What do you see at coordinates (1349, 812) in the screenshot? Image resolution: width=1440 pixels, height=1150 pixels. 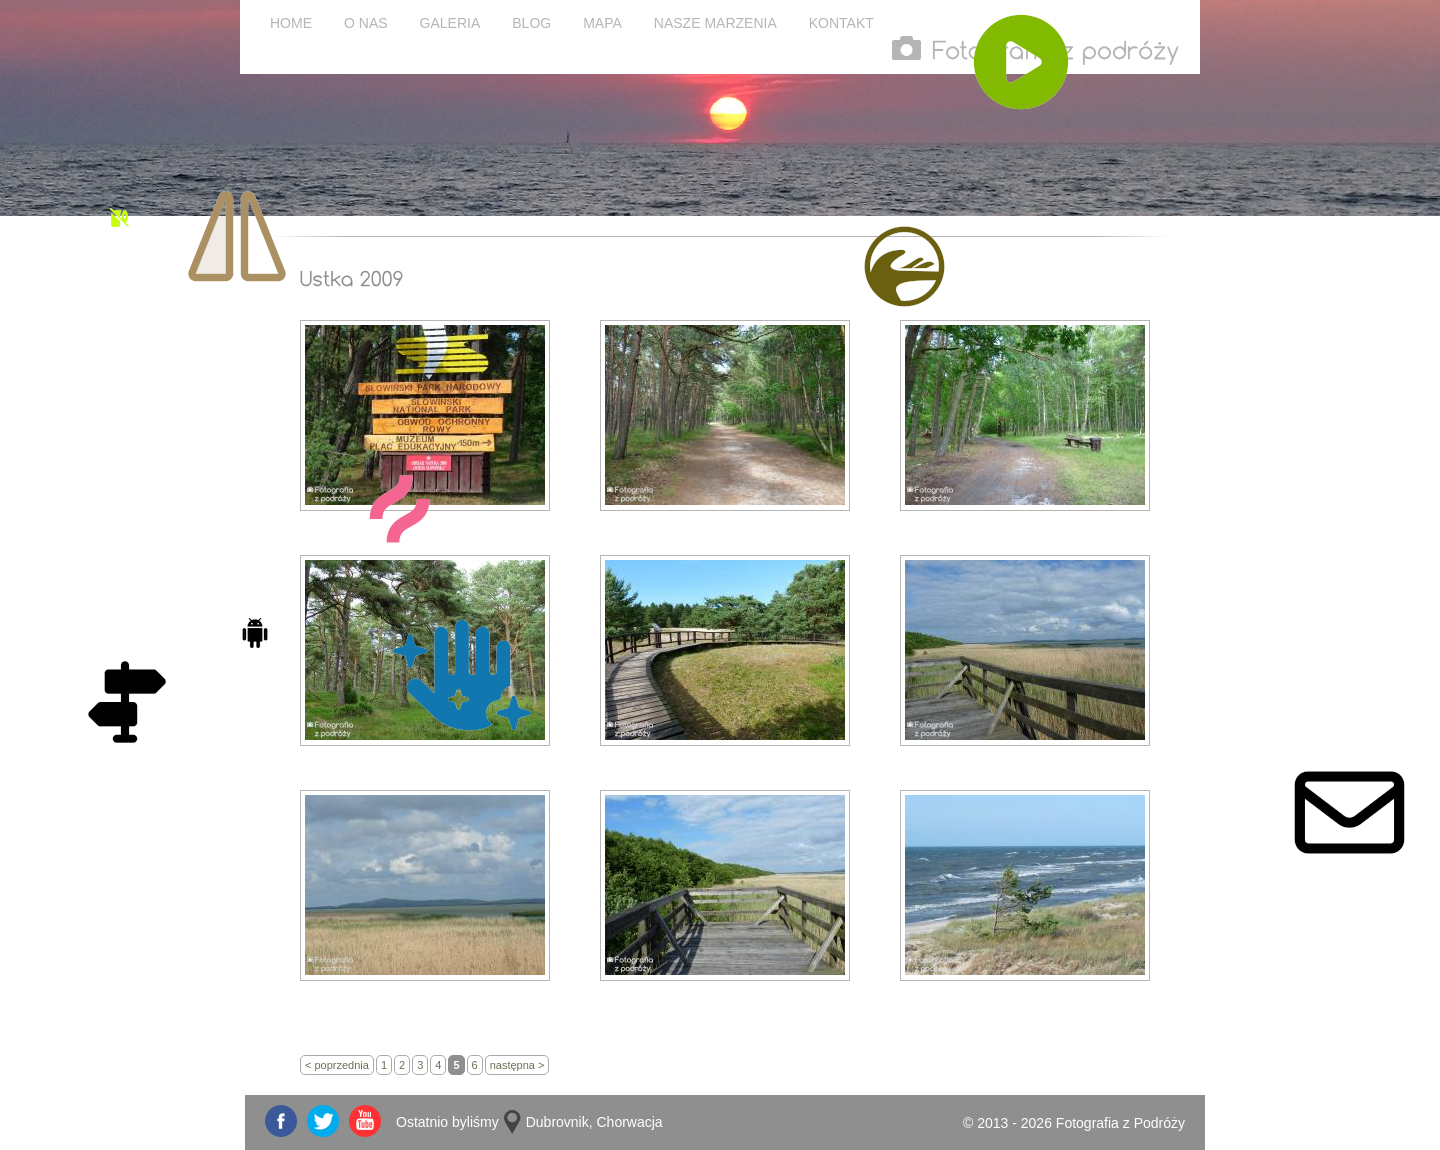 I see `open your inbox or email messages` at bounding box center [1349, 812].